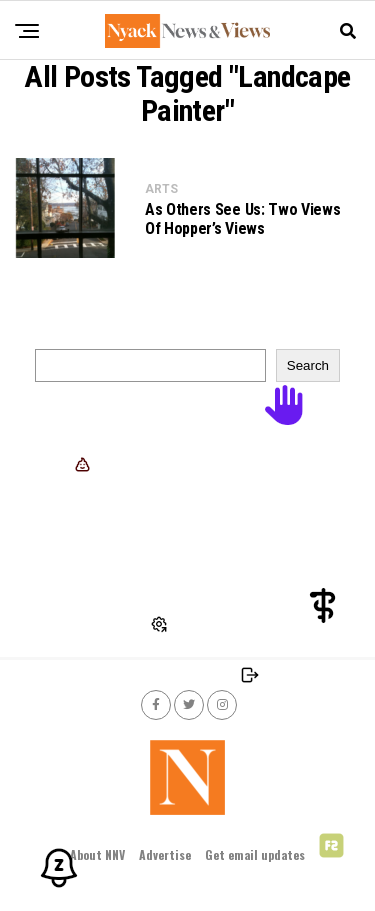  I want to click on stop or halt an action, so click(285, 405).